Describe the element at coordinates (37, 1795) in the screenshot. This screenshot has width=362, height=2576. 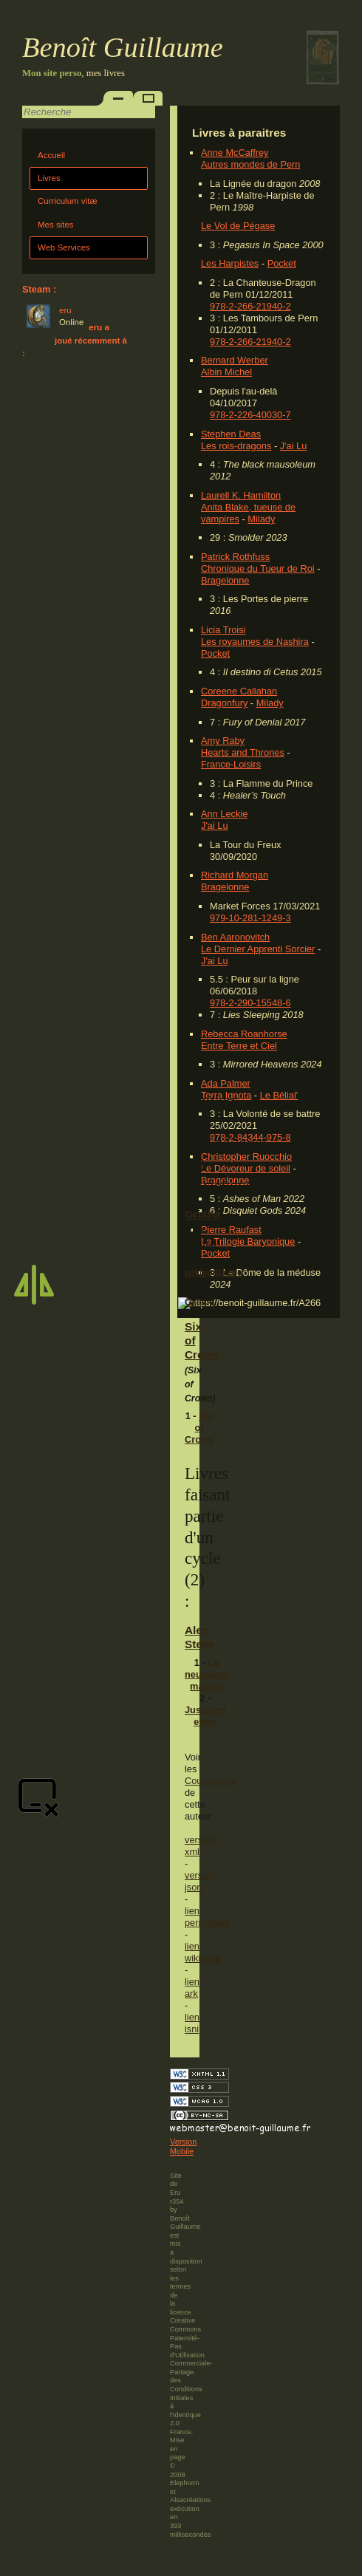
I see `disconnect or remove iPad from horizontal display` at that location.